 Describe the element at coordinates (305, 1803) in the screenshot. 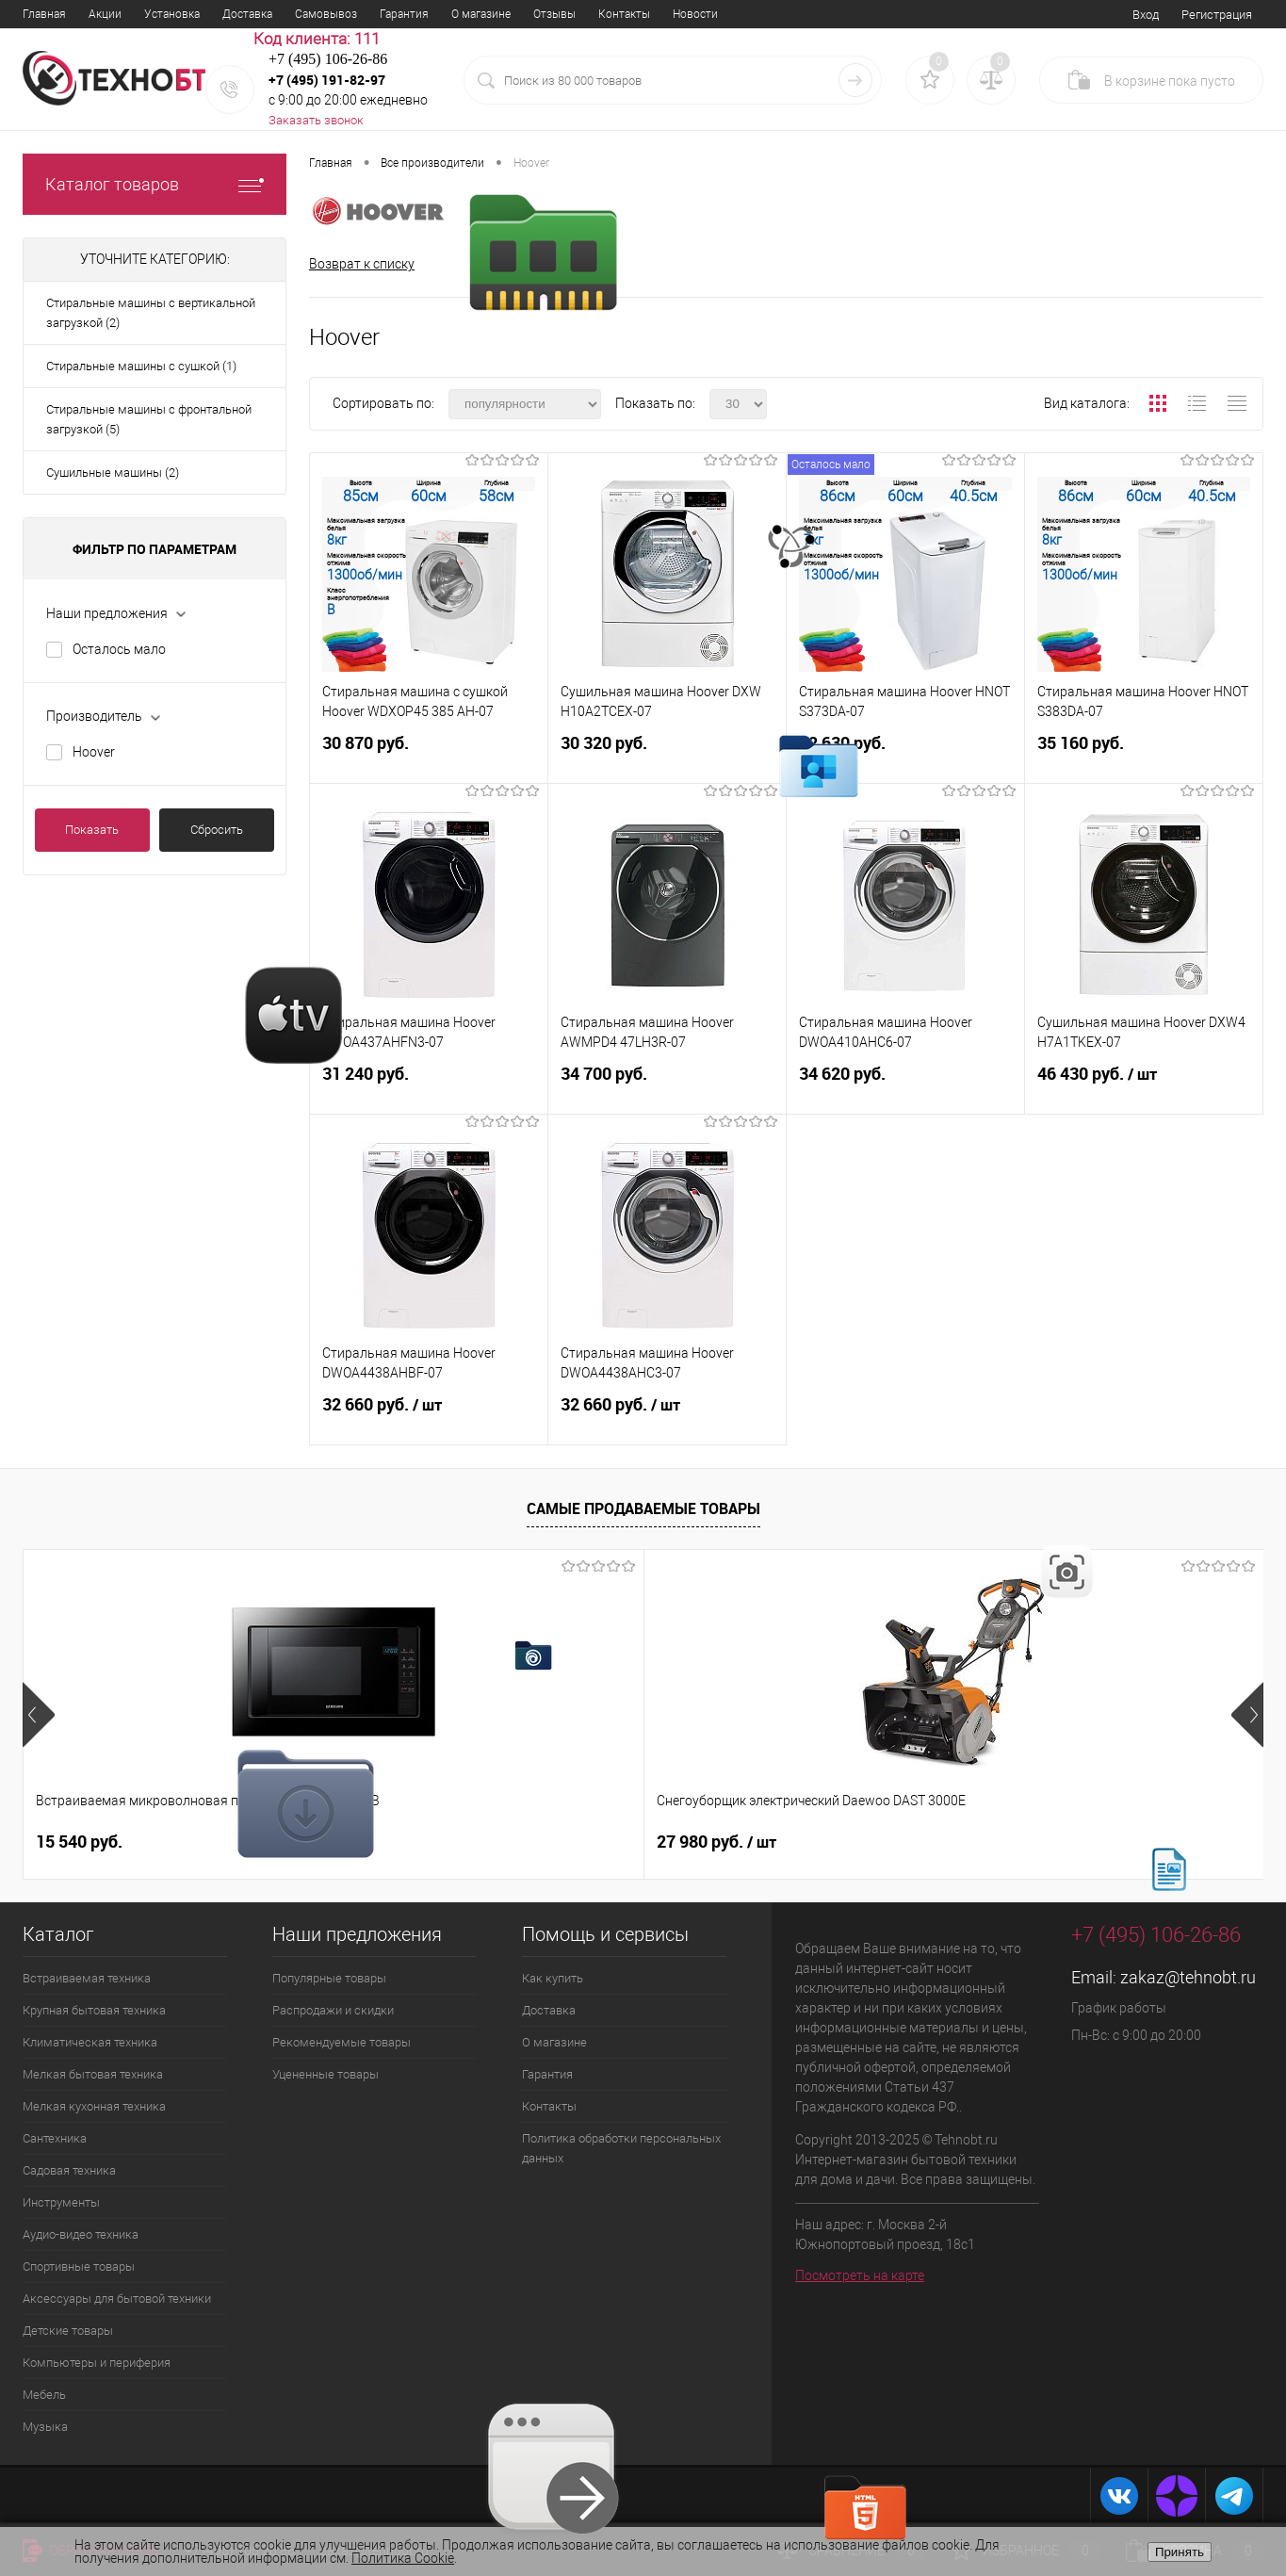

I see `access your downloads folder` at that location.